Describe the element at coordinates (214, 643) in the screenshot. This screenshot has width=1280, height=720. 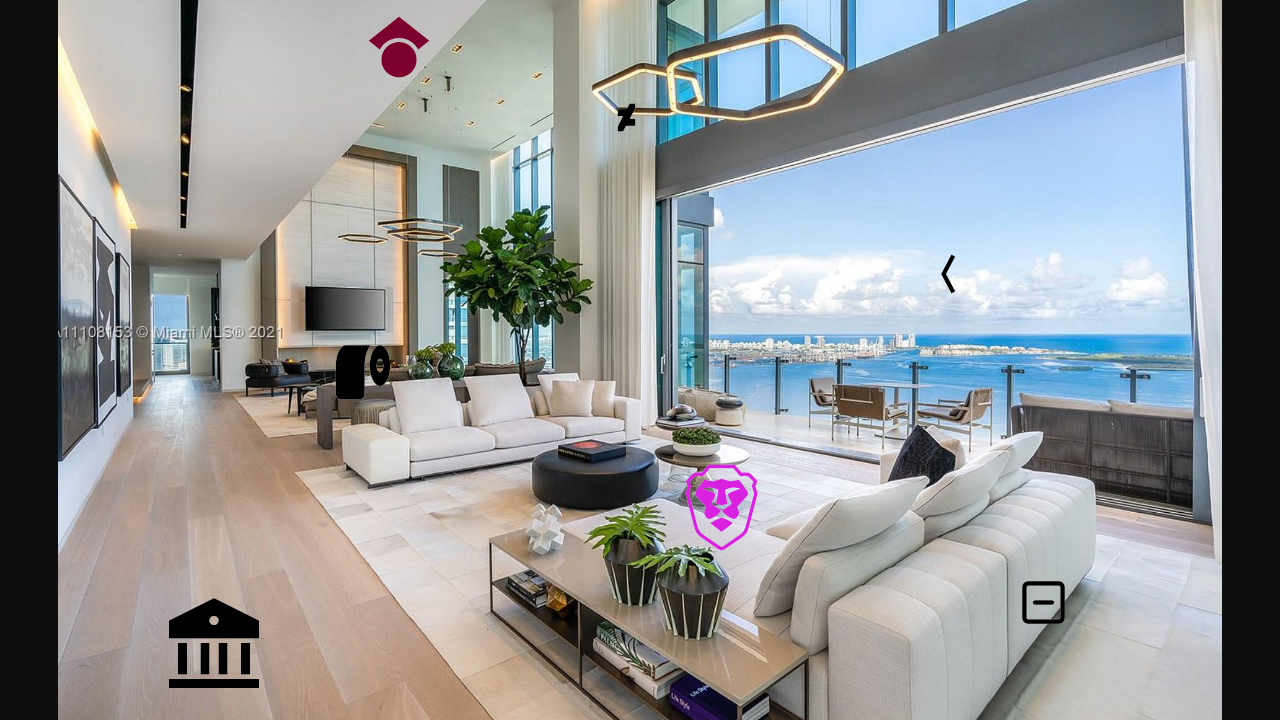
I see `access banking or financial services` at that location.